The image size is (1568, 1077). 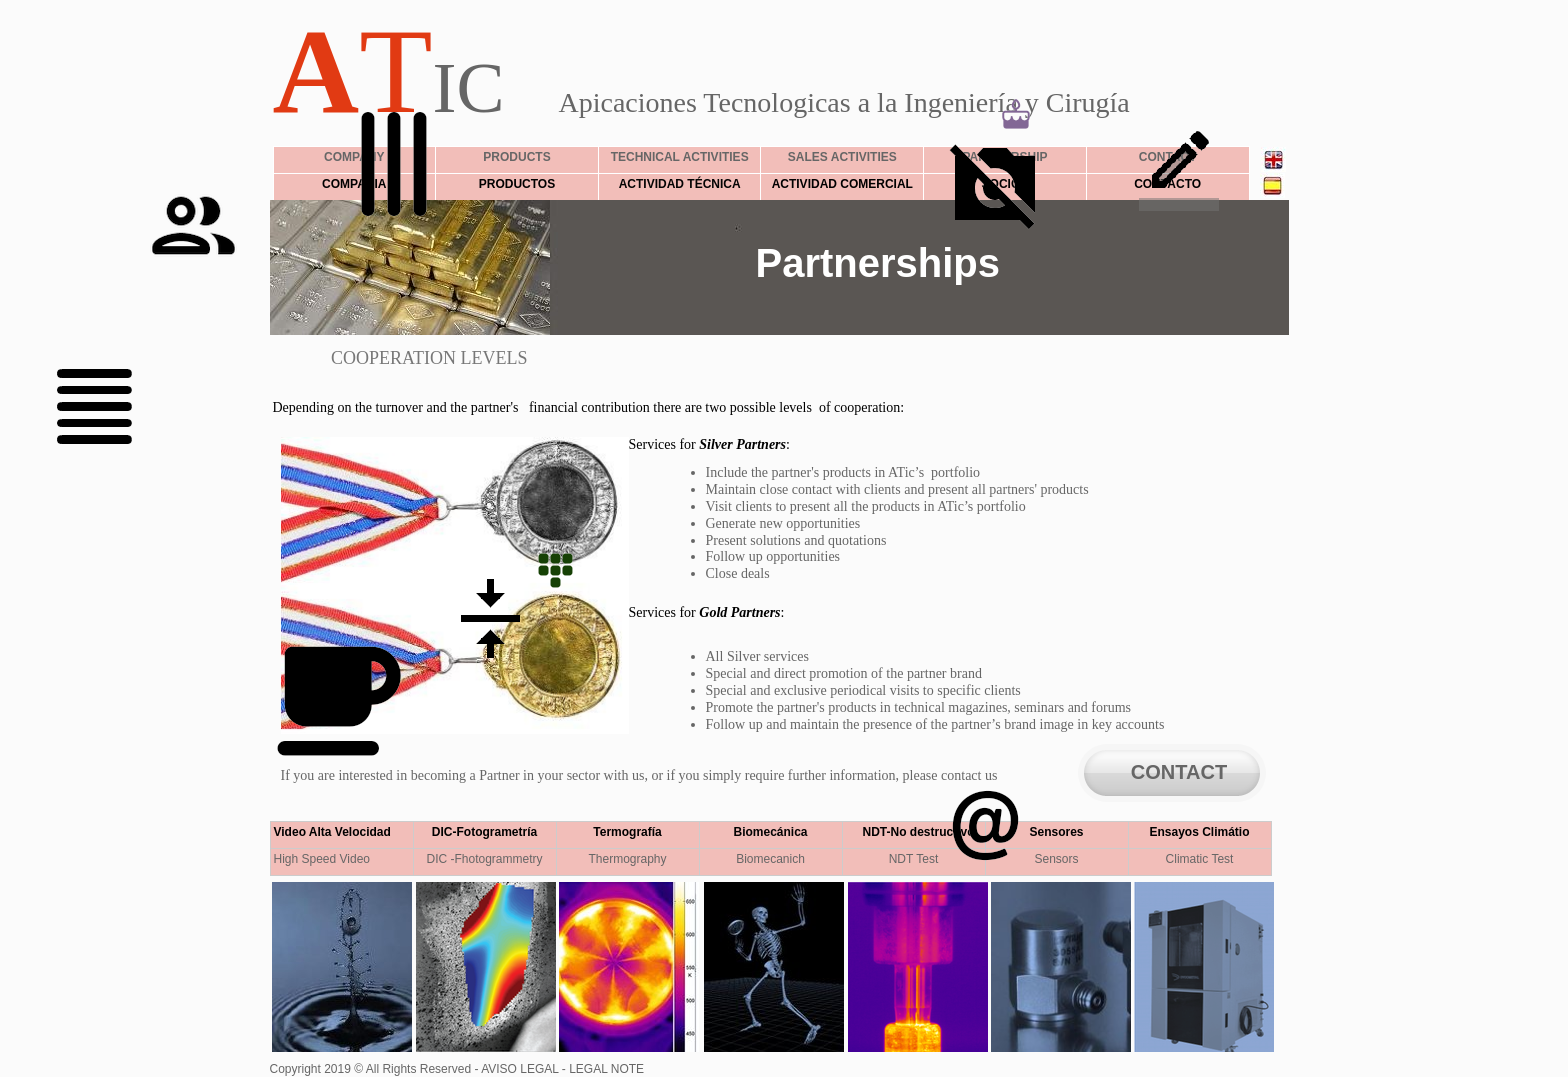 I want to click on view birthday or celebration reminders, so click(x=1016, y=116).